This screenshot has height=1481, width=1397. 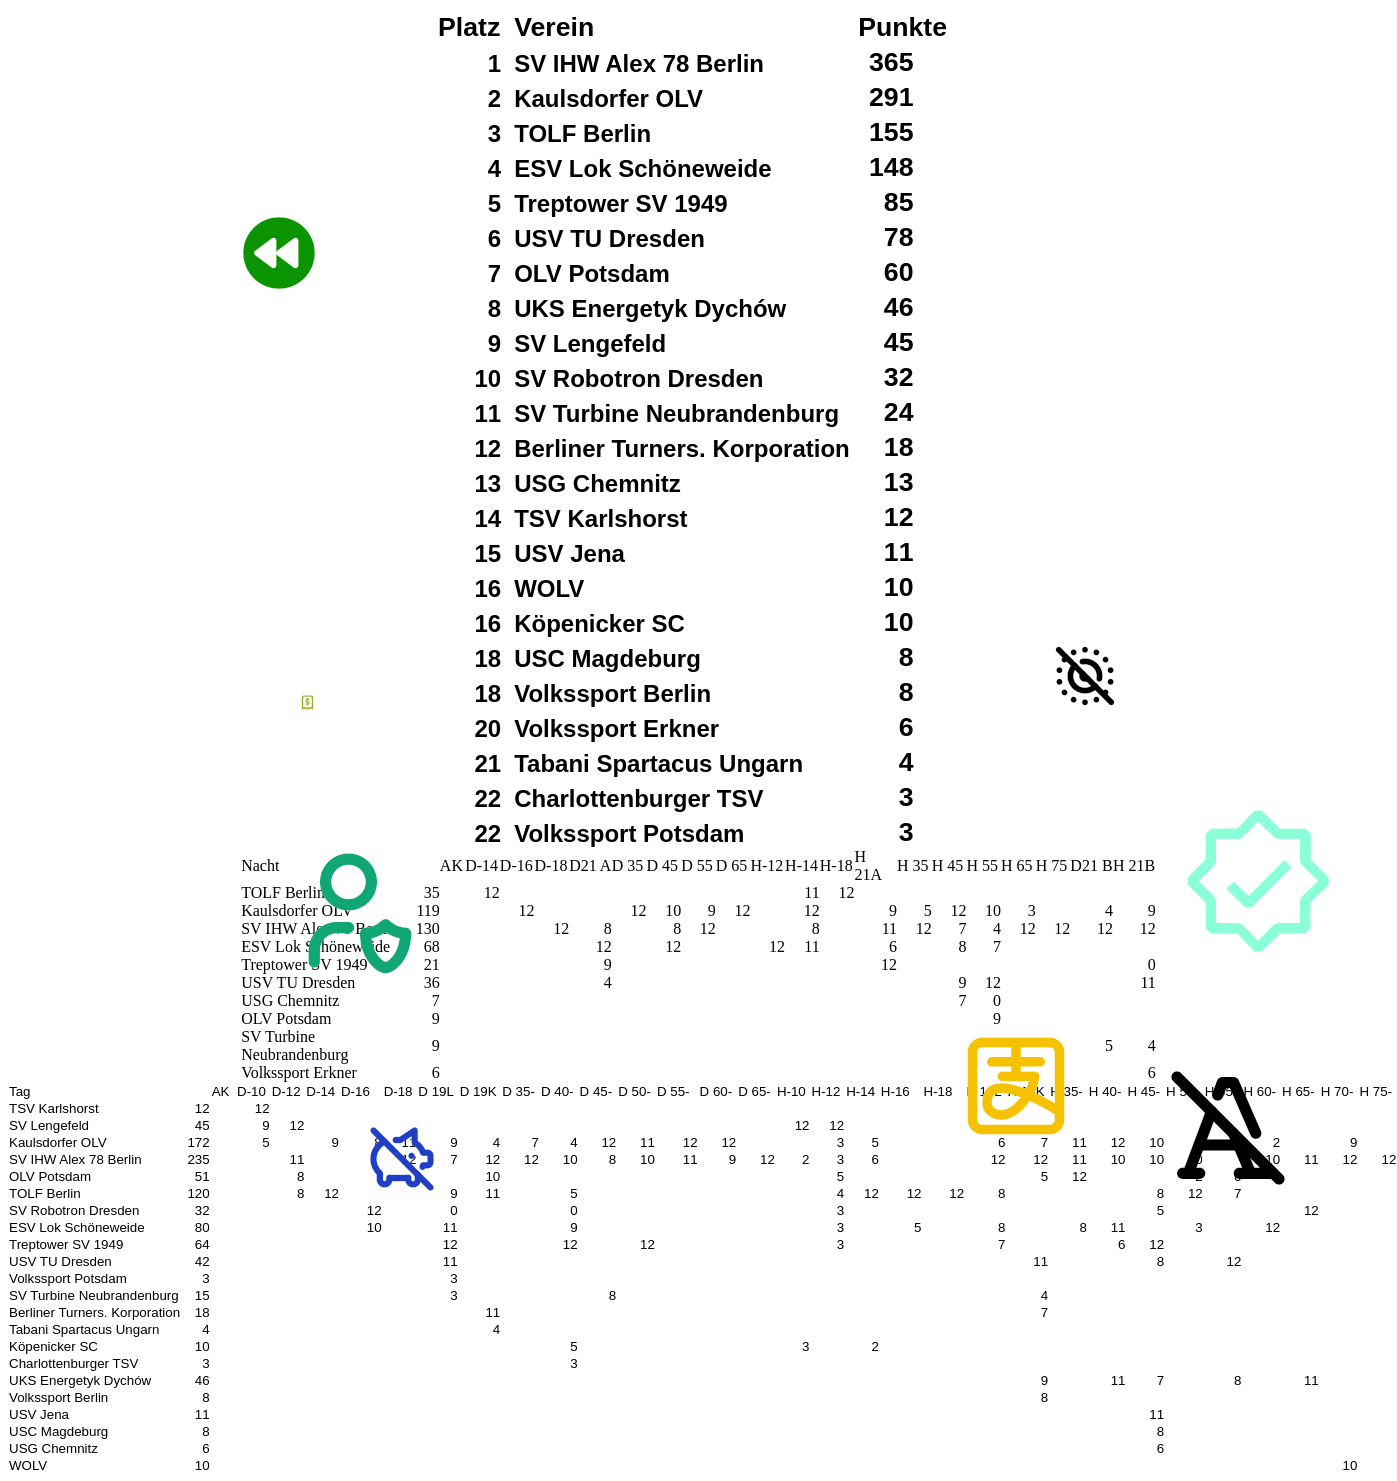 What do you see at coordinates (1085, 676) in the screenshot?
I see `disable live photo capture` at bounding box center [1085, 676].